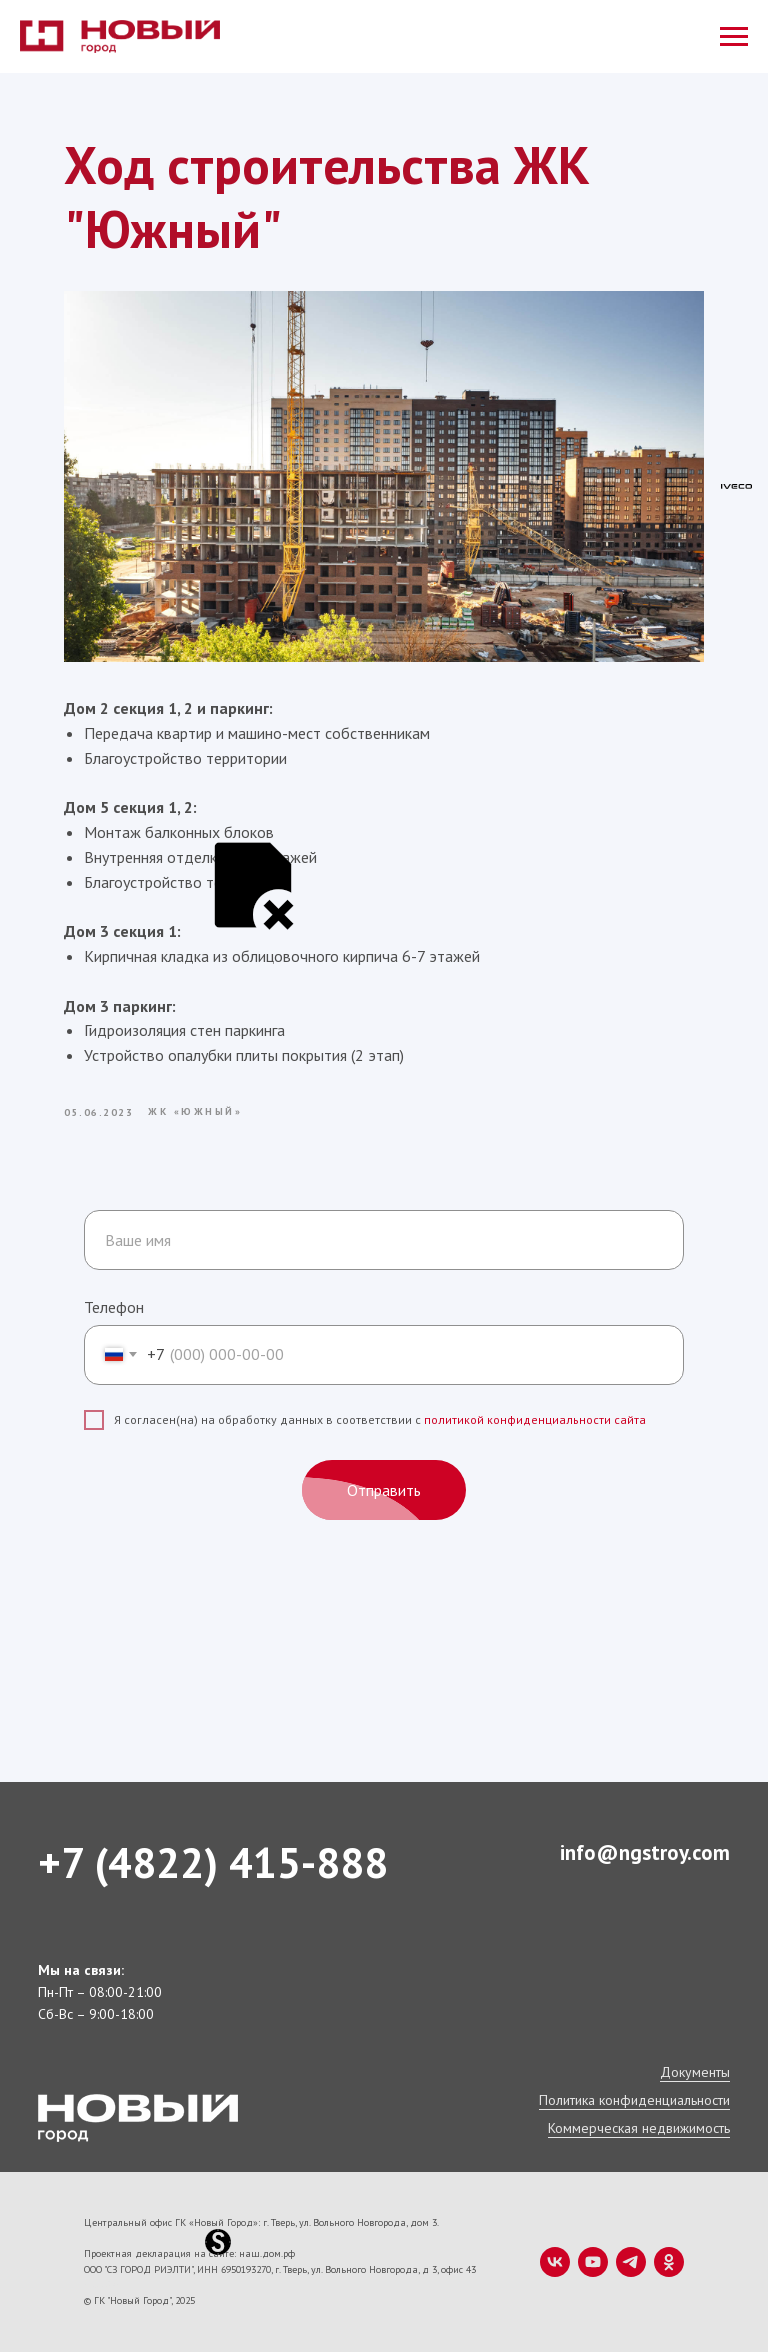 This screenshot has height=2352, width=768. I want to click on visit Stryker Corporation website, so click(218, 2242).